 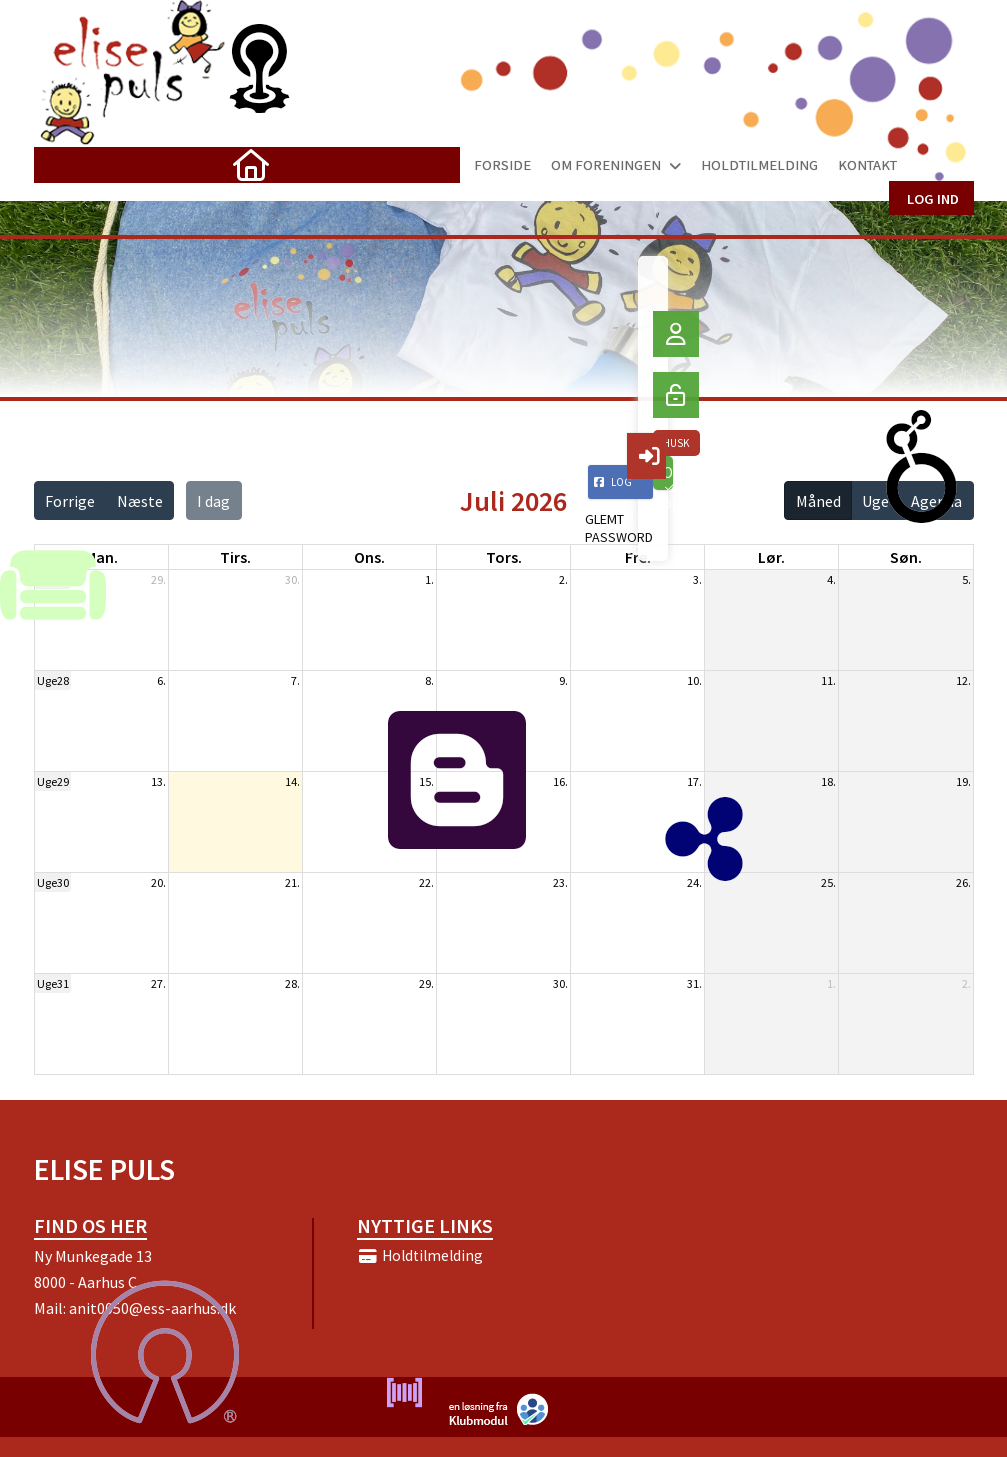 What do you see at coordinates (165, 1352) in the screenshot?
I see `open source initiative logo` at bounding box center [165, 1352].